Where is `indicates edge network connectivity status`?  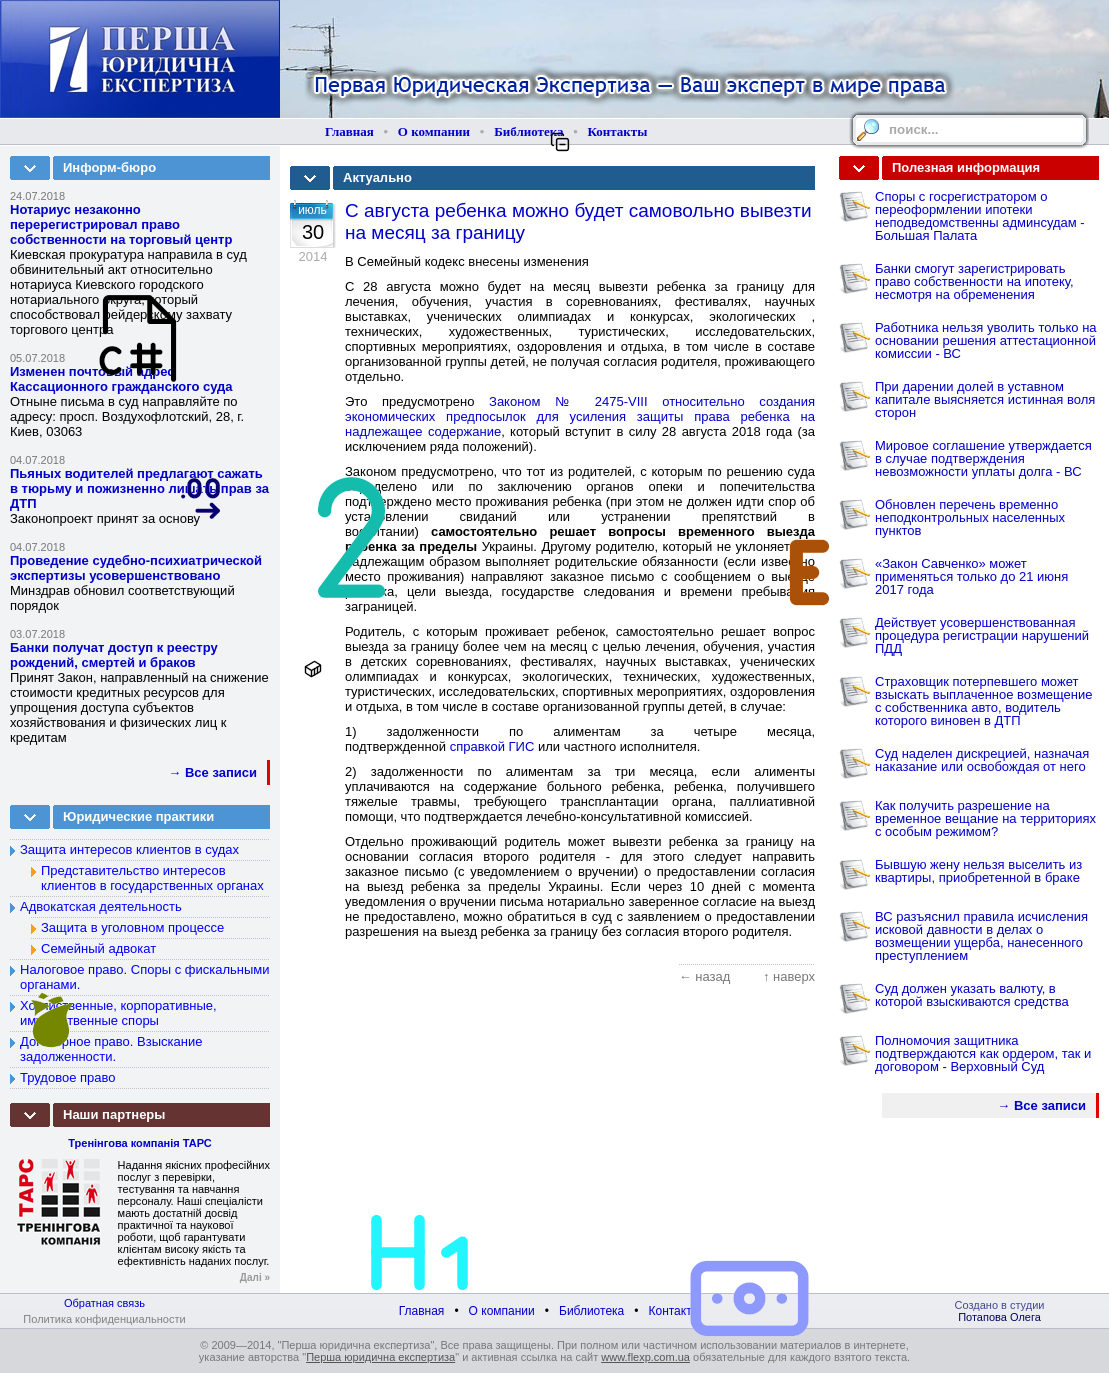 indicates edge network connectivity status is located at coordinates (809, 572).